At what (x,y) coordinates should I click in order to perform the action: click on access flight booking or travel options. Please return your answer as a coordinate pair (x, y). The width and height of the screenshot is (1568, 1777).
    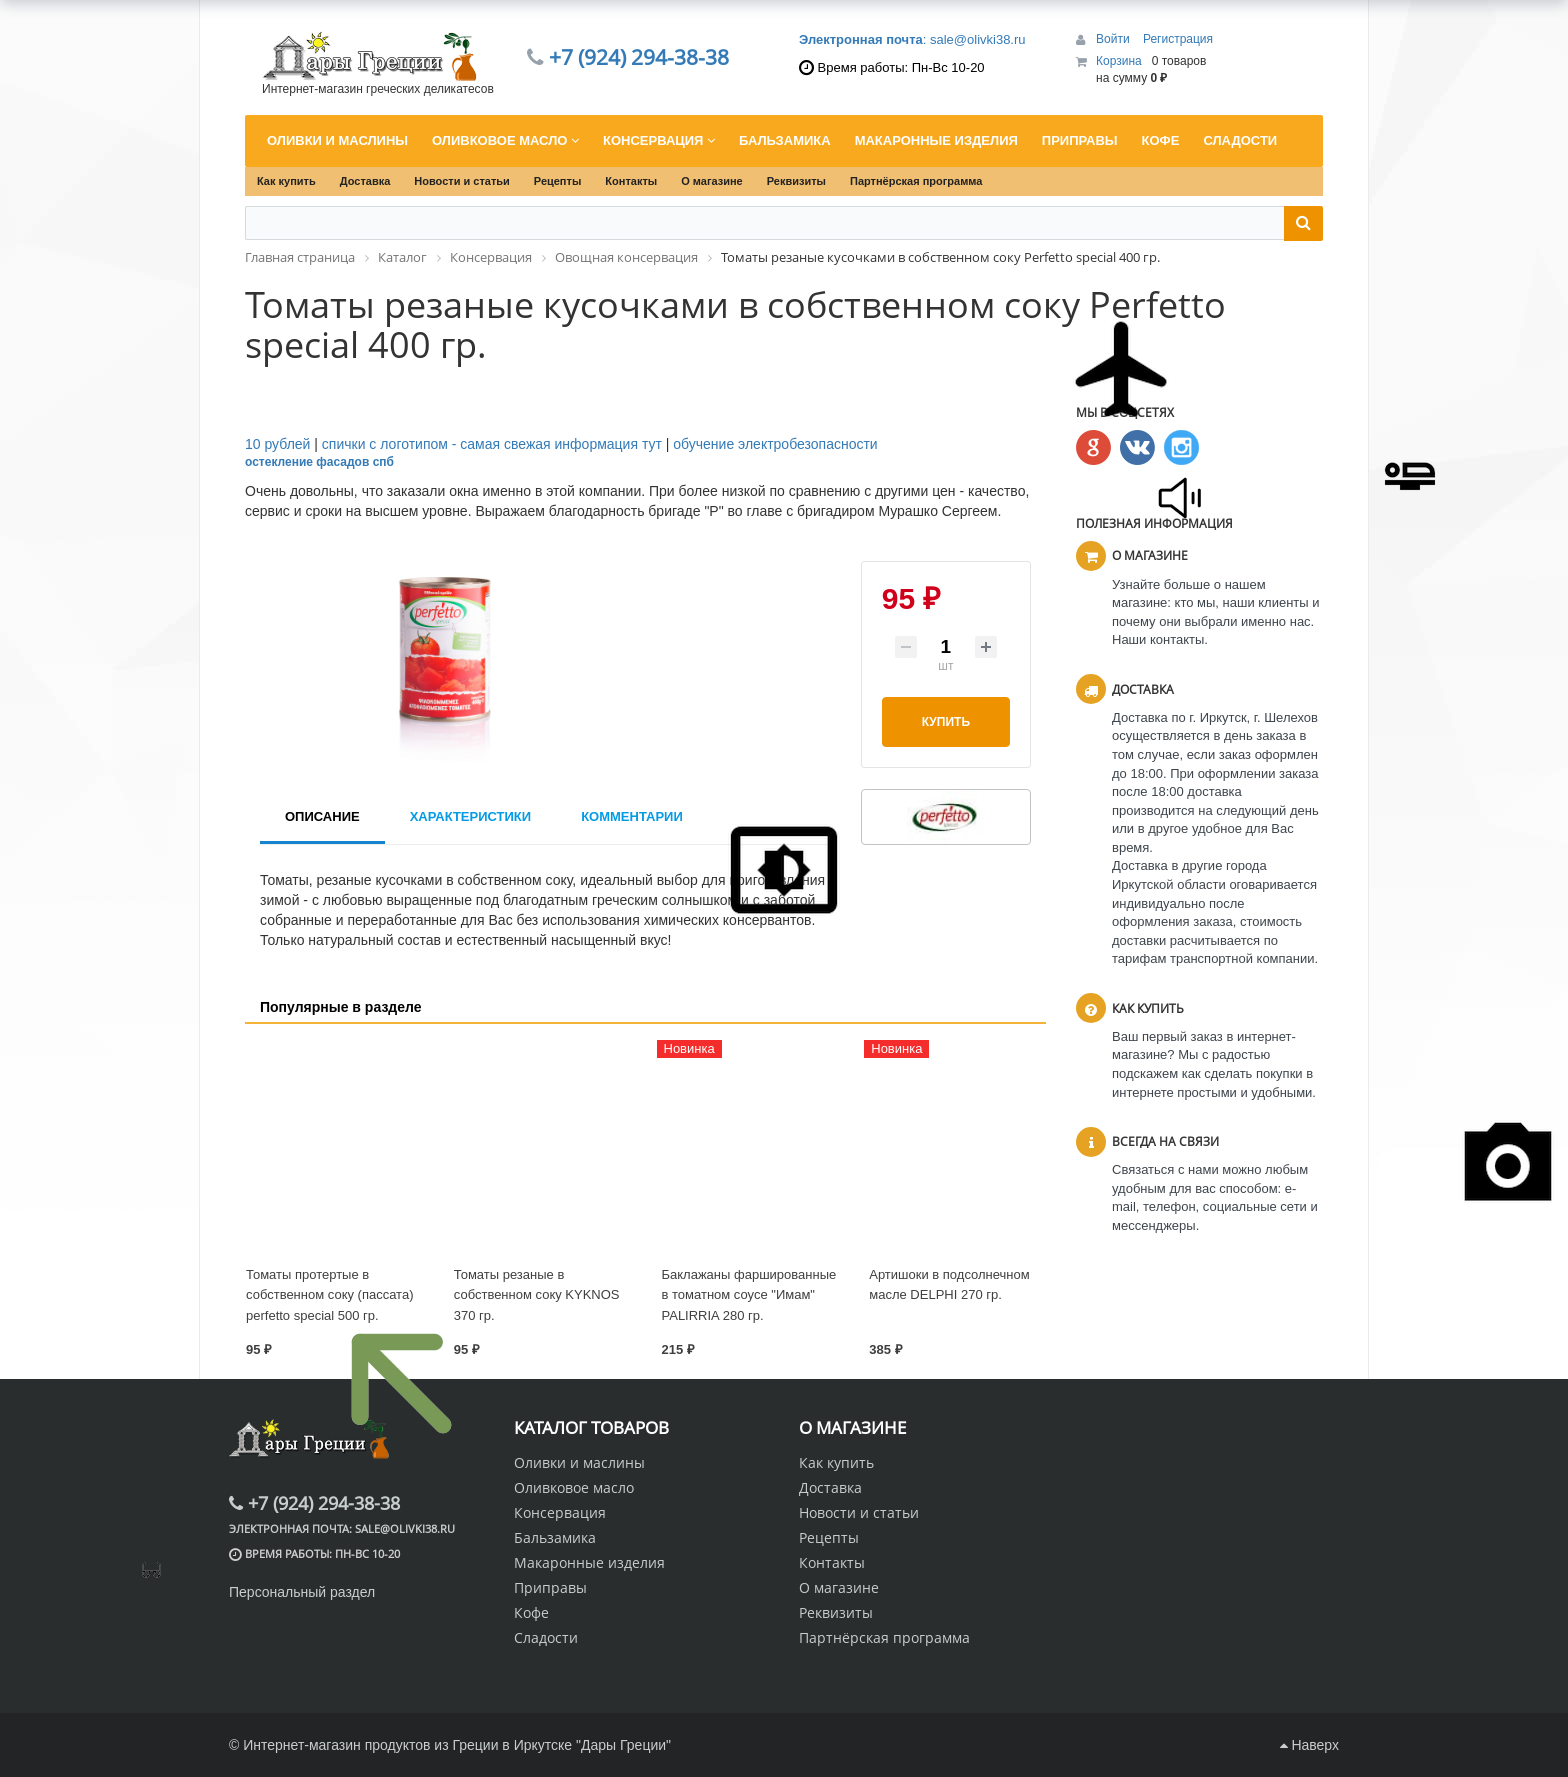
    Looking at the image, I should click on (1123, 369).